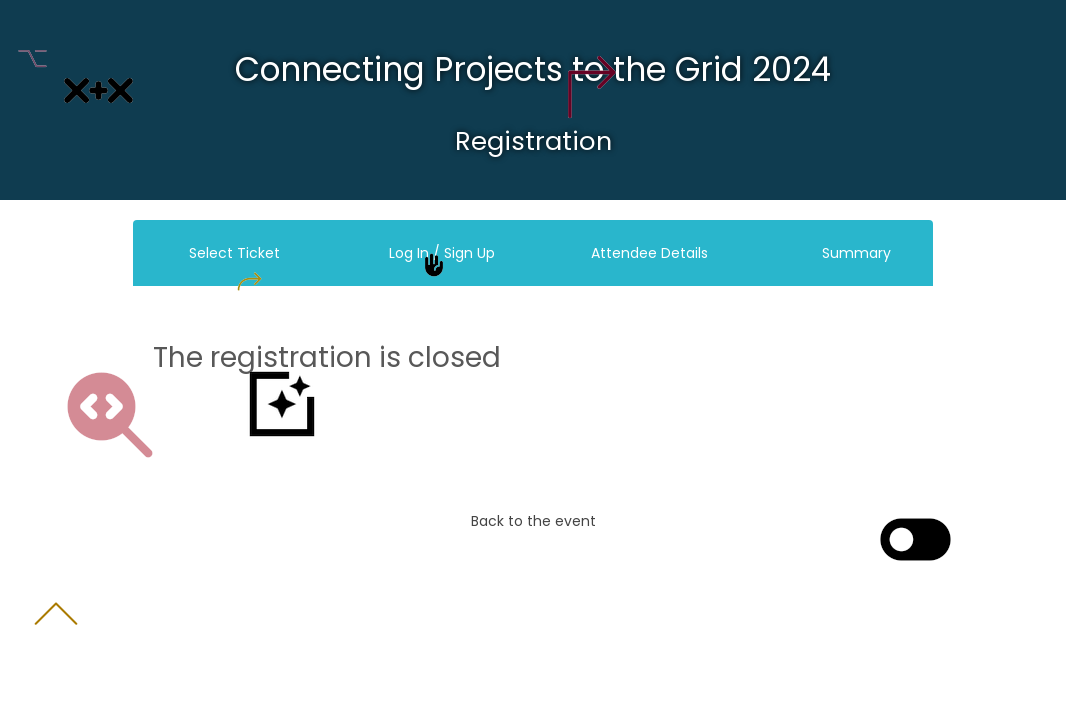 The height and width of the screenshot is (720, 1066). Describe the element at coordinates (110, 415) in the screenshot. I see `search or inspect code` at that location.